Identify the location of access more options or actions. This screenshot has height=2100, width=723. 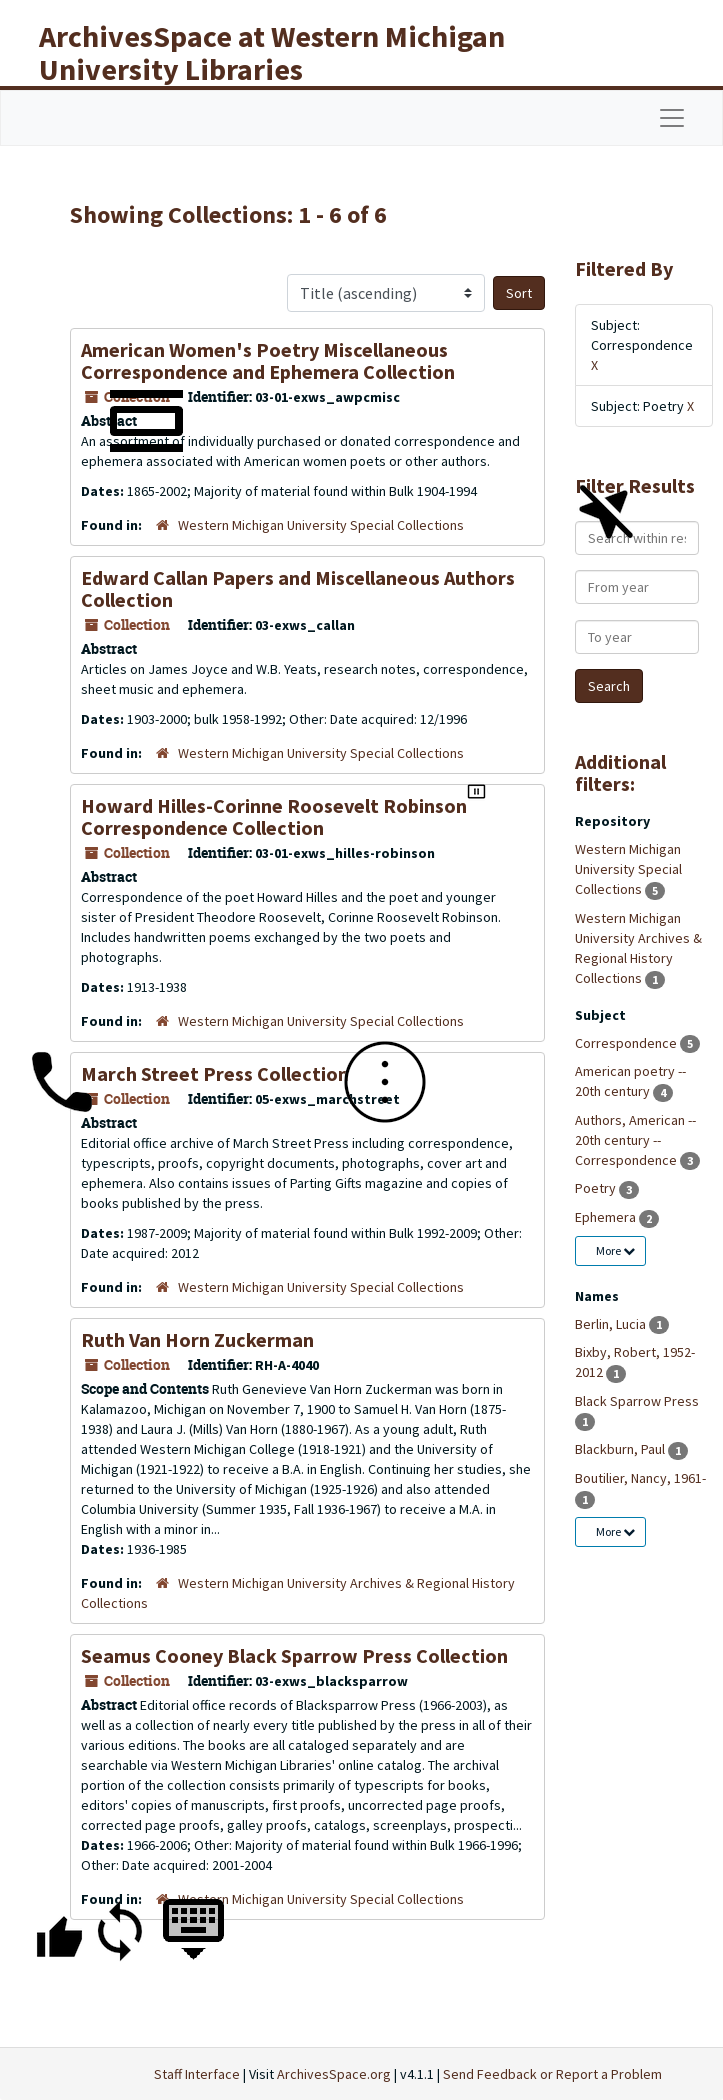
(385, 1082).